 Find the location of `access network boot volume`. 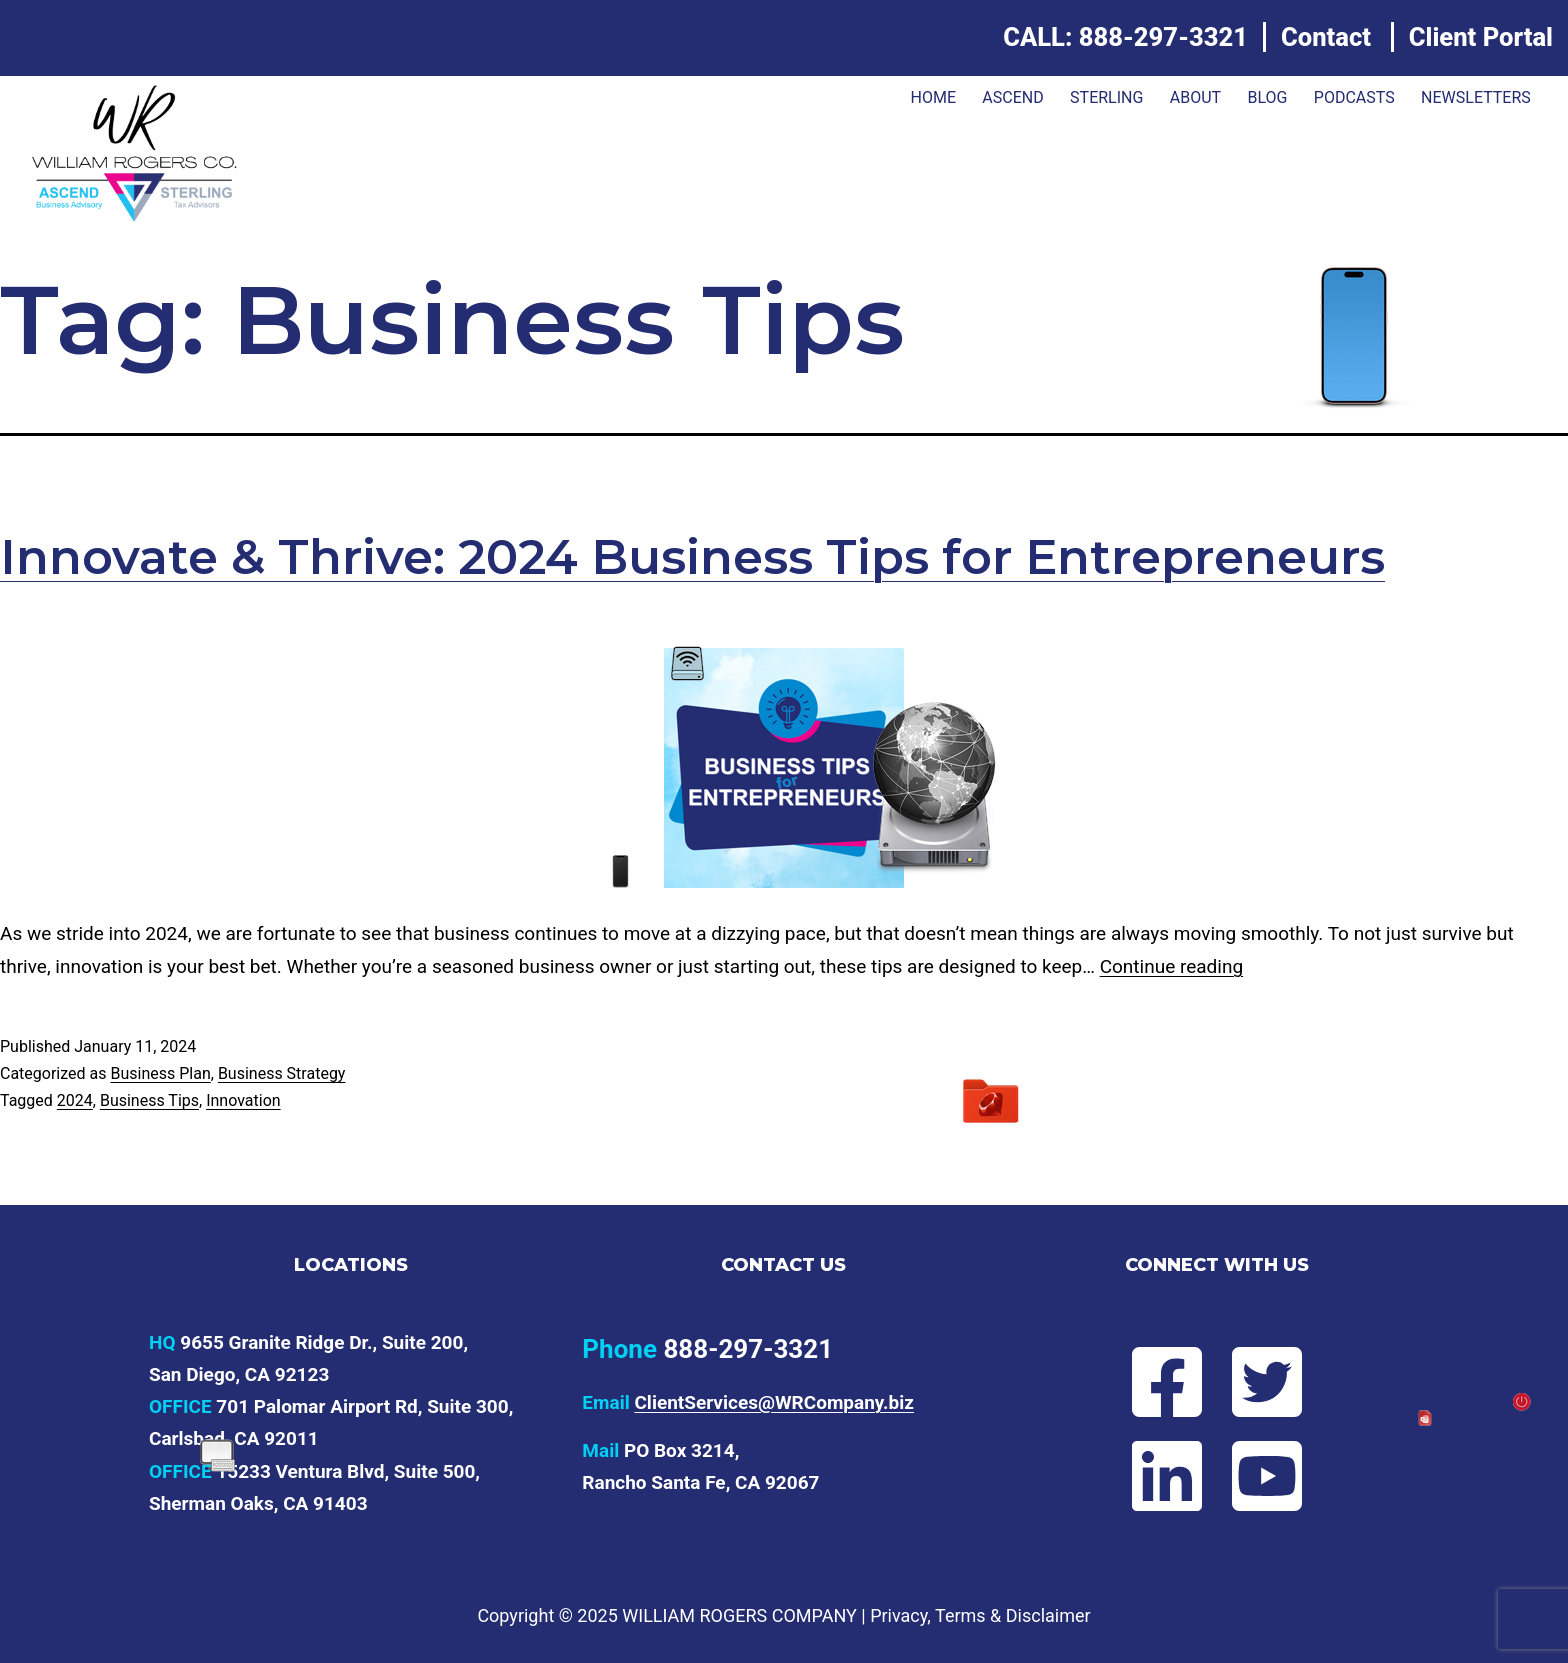

access network boot volume is located at coordinates (929, 788).